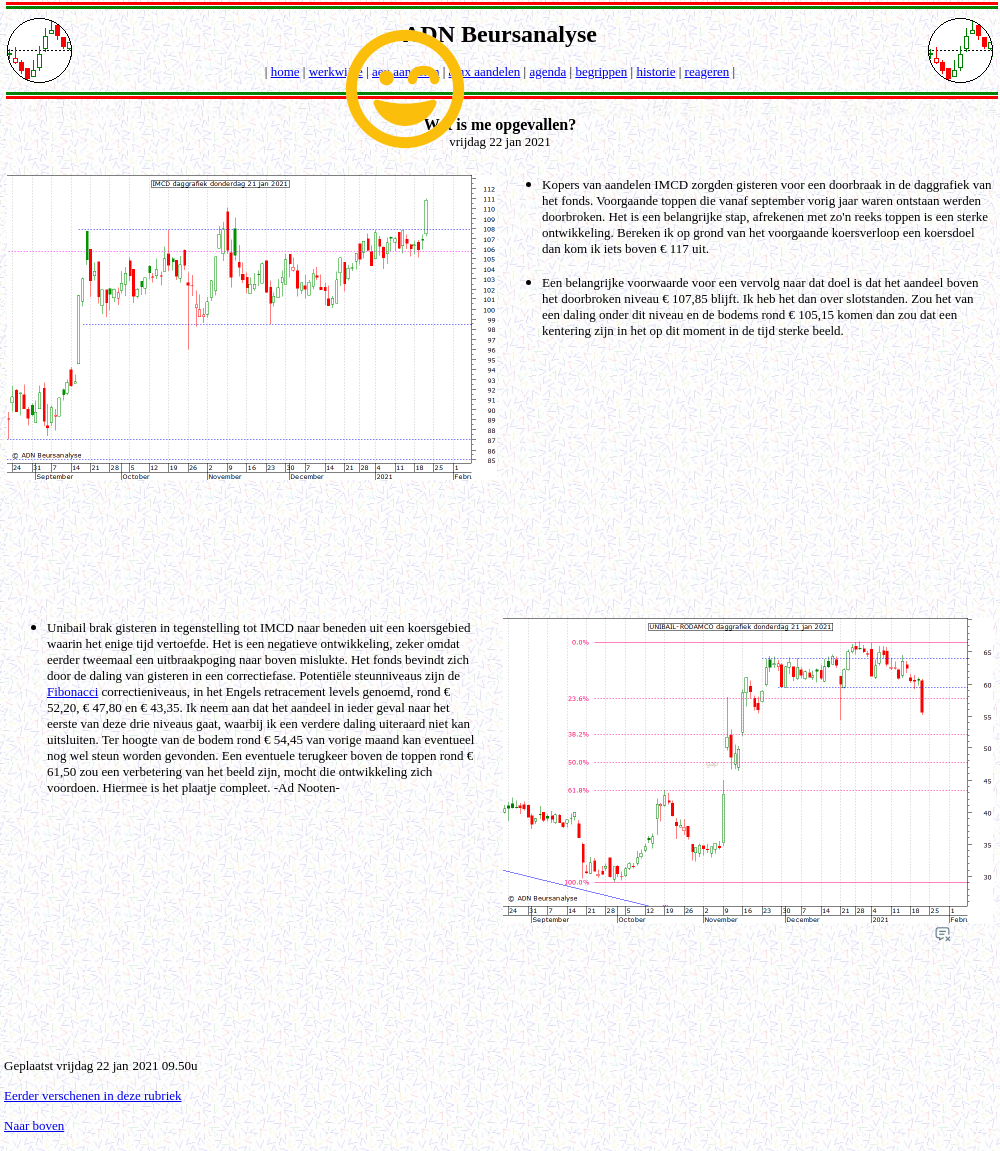 The image size is (1000, 1151). Describe the element at coordinates (942, 933) in the screenshot. I see `delete a message or conversation` at that location.